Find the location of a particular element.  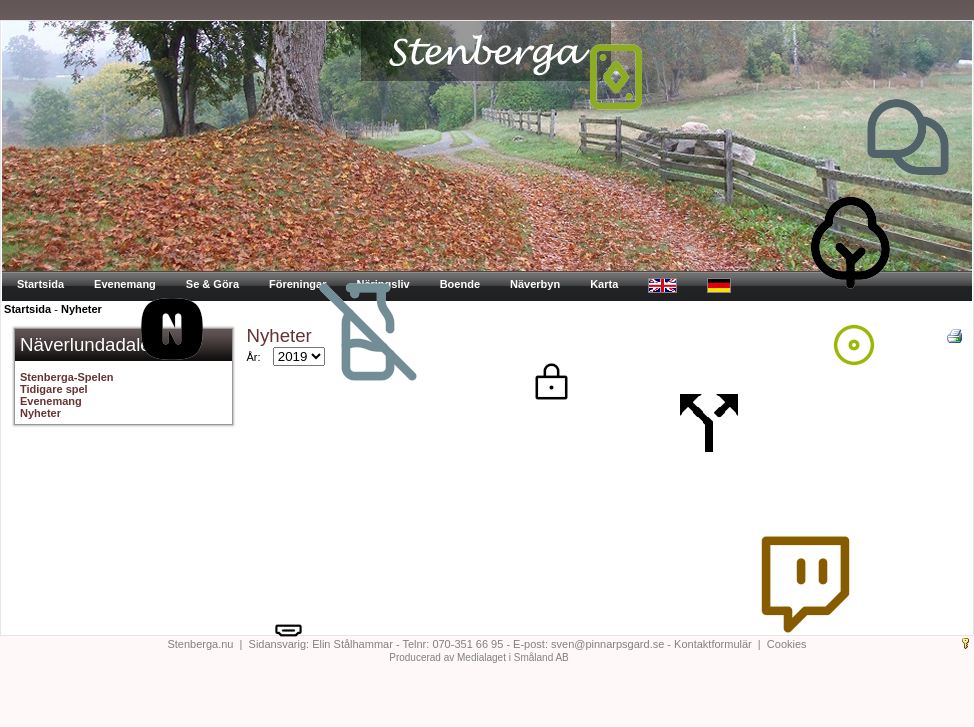

open Twitch app is located at coordinates (805, 584).